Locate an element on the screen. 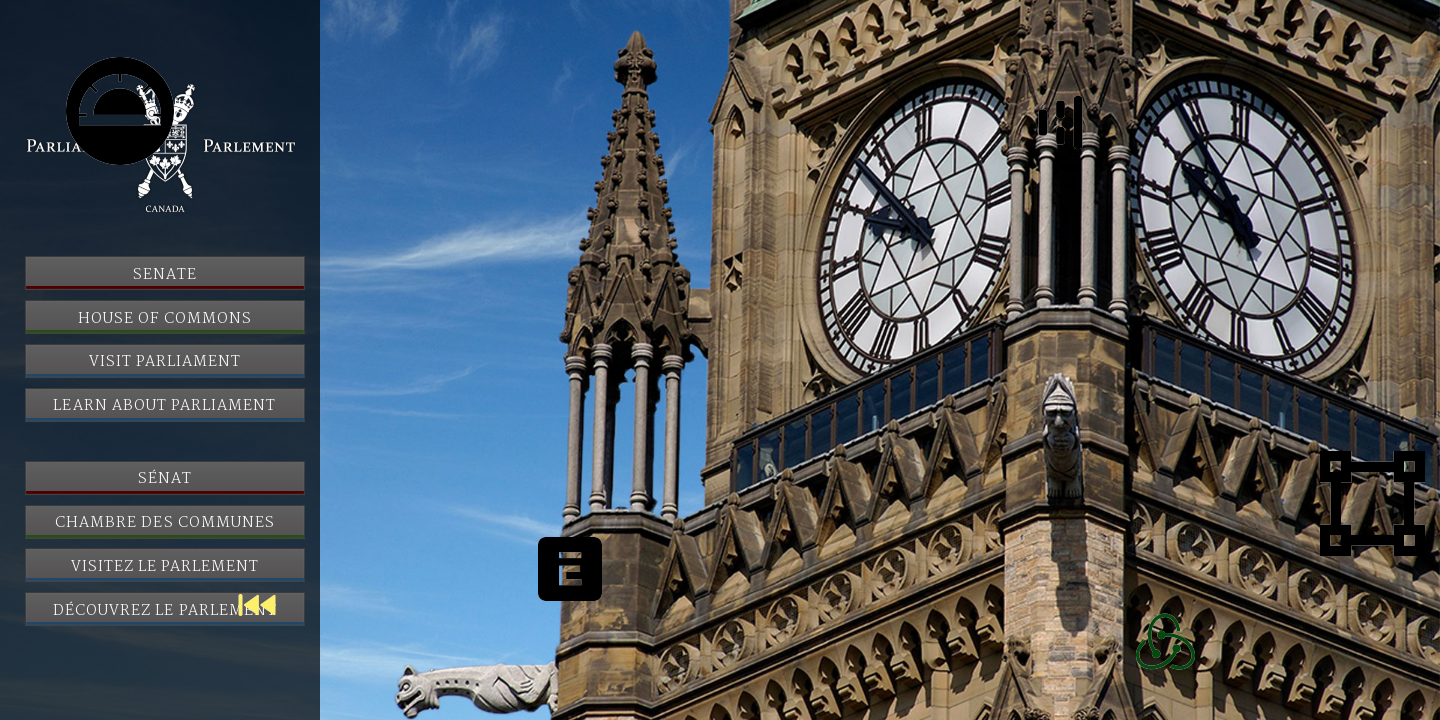 Image resolution: width=1440 pixels, height=720 pixels. open ERPNext application is located at coordinates (570, 569).